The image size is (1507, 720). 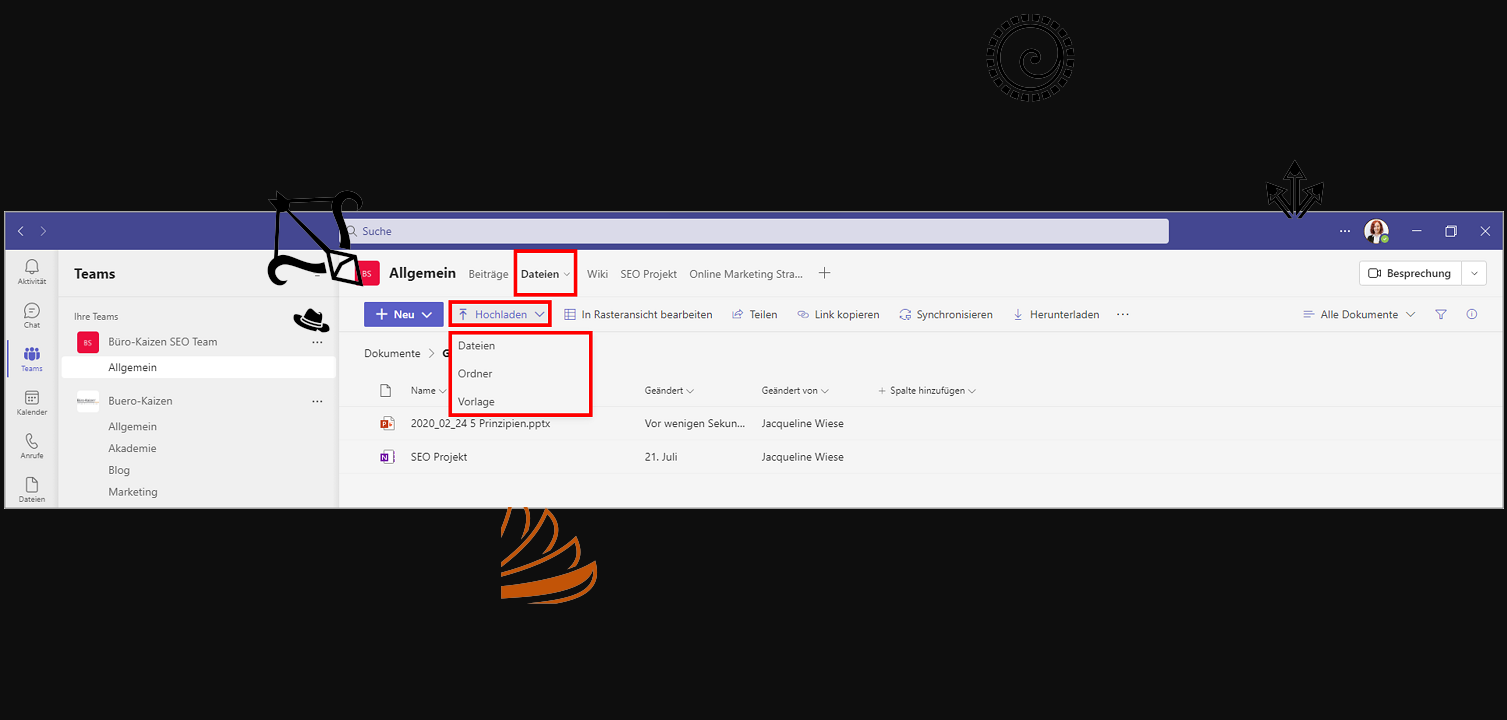 What do you see at coordinates (1294, 189) in the screenshot?
I see `indicates branching paths or multiple outcomes` at bounding box center [1294, 189].